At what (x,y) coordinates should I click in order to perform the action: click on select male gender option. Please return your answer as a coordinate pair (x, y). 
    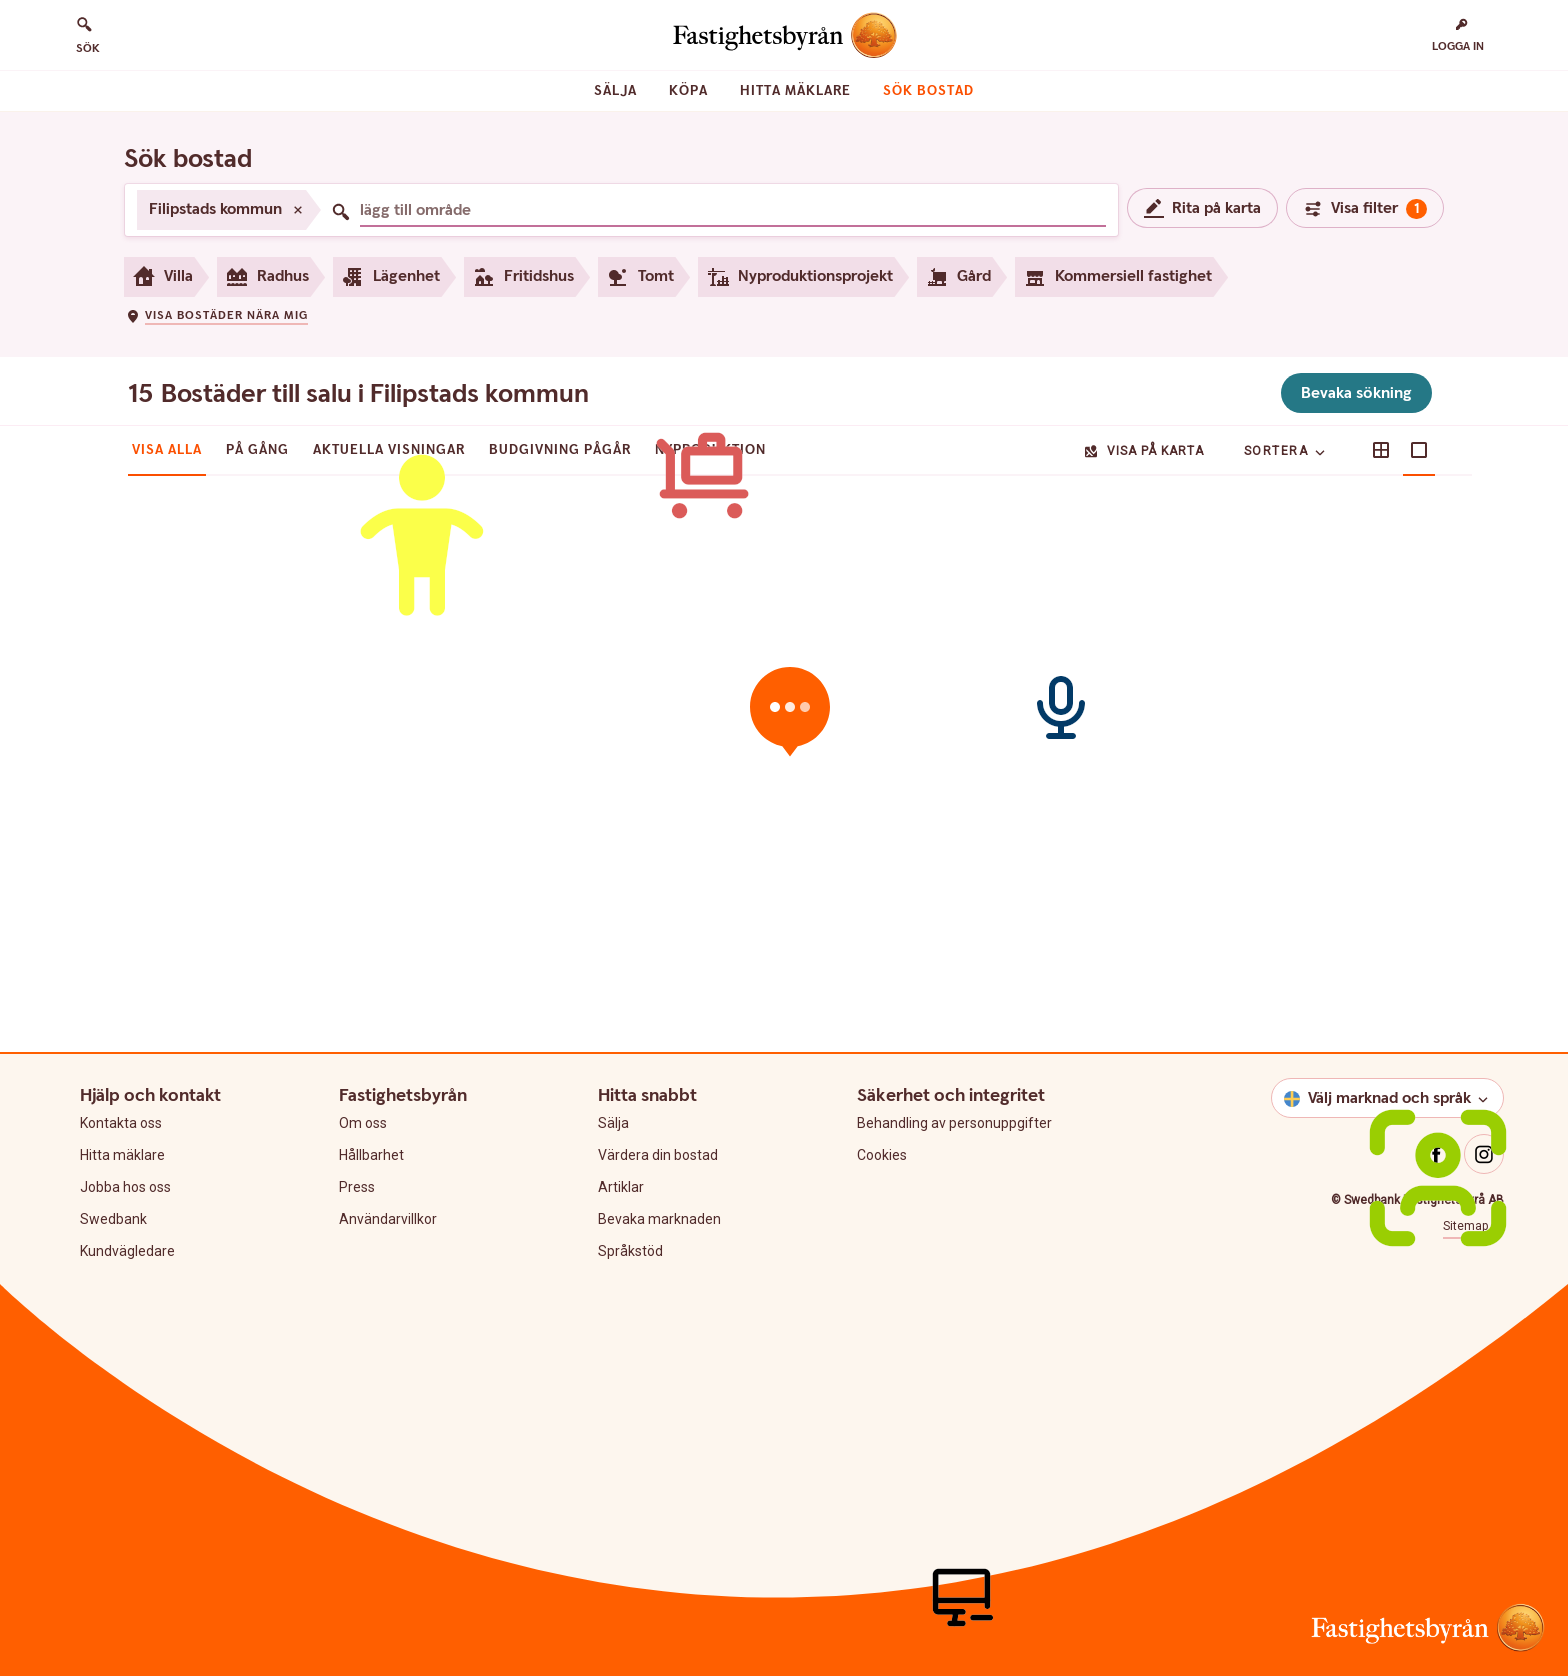
    Looking at the image, I should click on (422, 539).